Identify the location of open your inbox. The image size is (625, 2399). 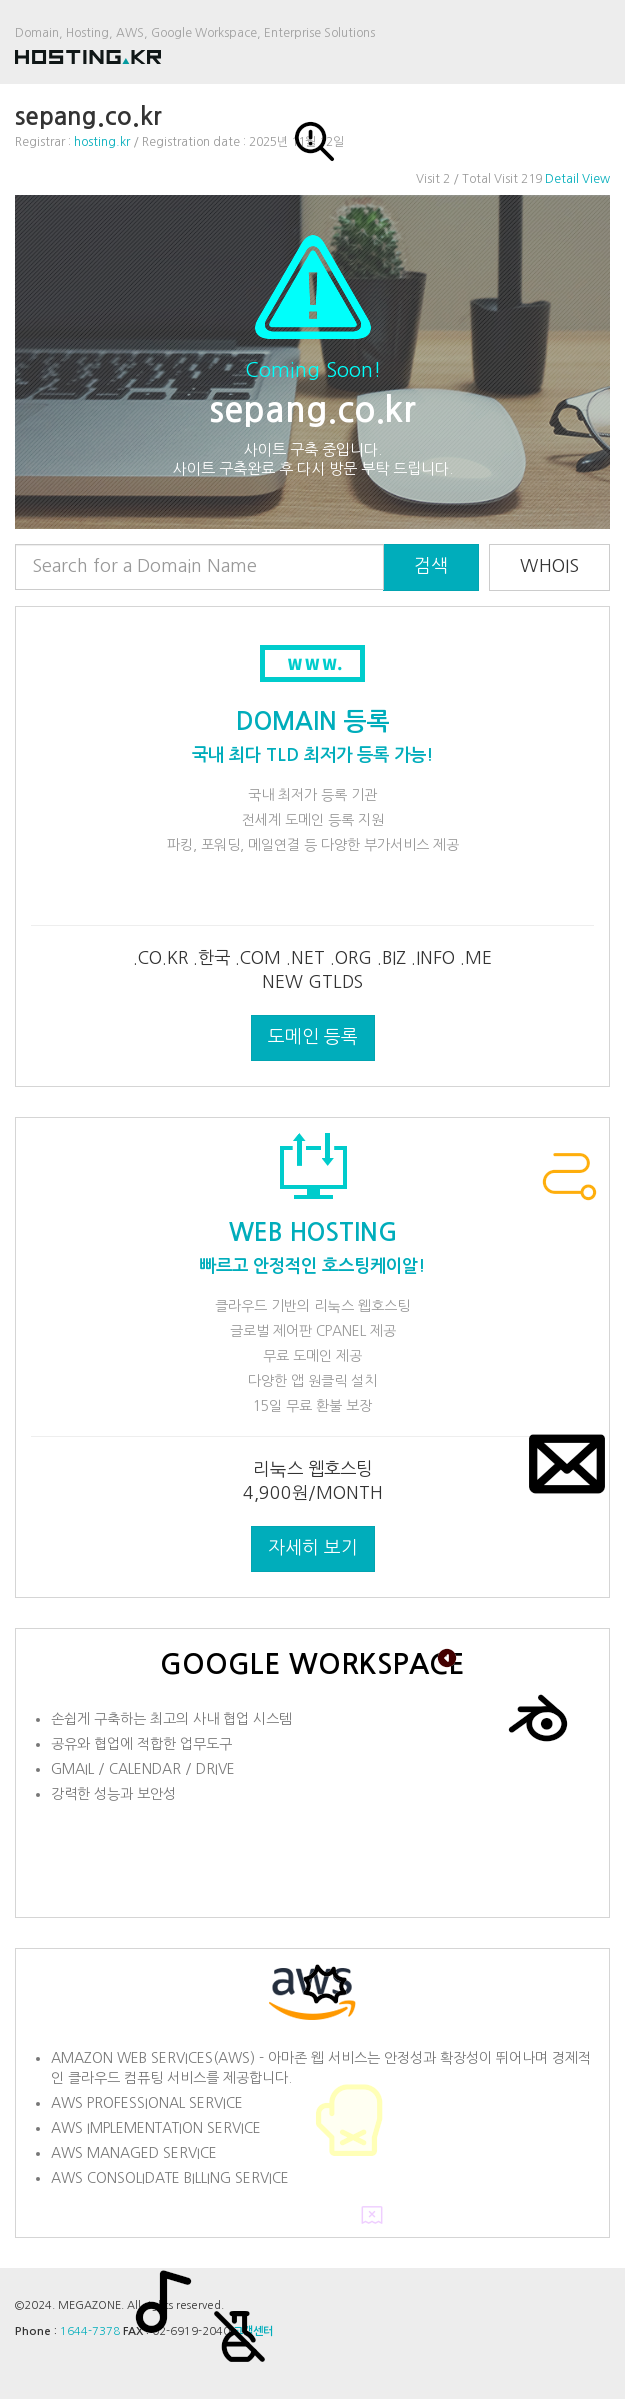
(567, 1464).